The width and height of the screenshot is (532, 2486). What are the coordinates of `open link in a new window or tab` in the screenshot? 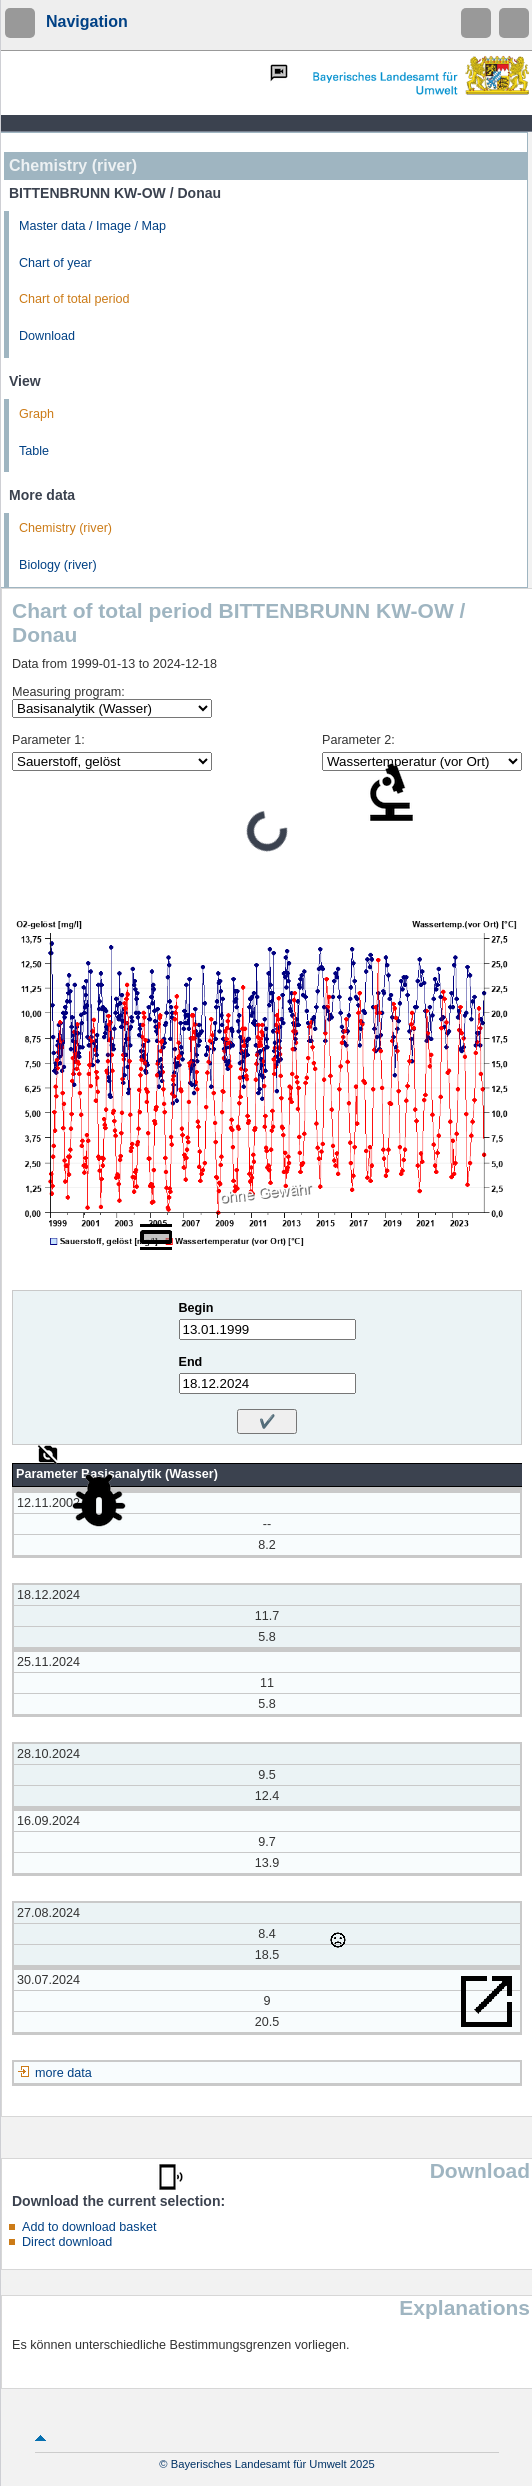 It's located at (486, 2001).